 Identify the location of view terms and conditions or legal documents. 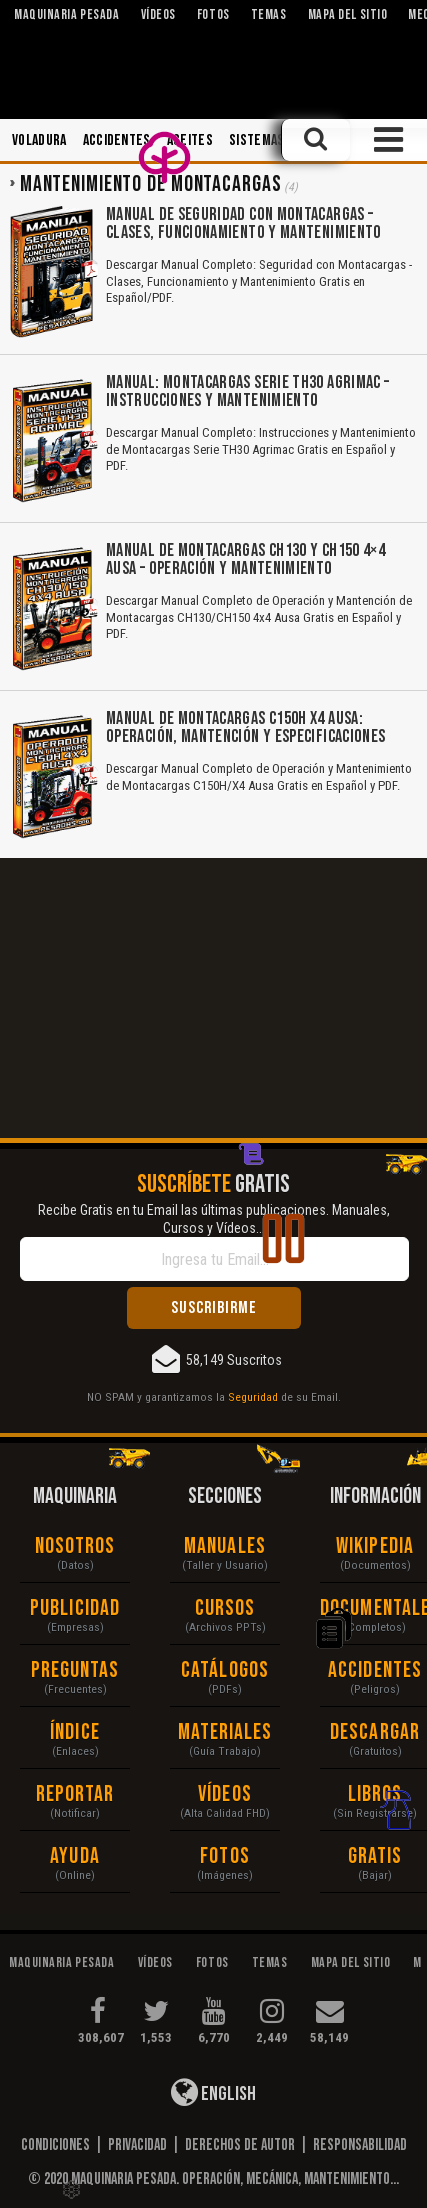
(252, 1154).